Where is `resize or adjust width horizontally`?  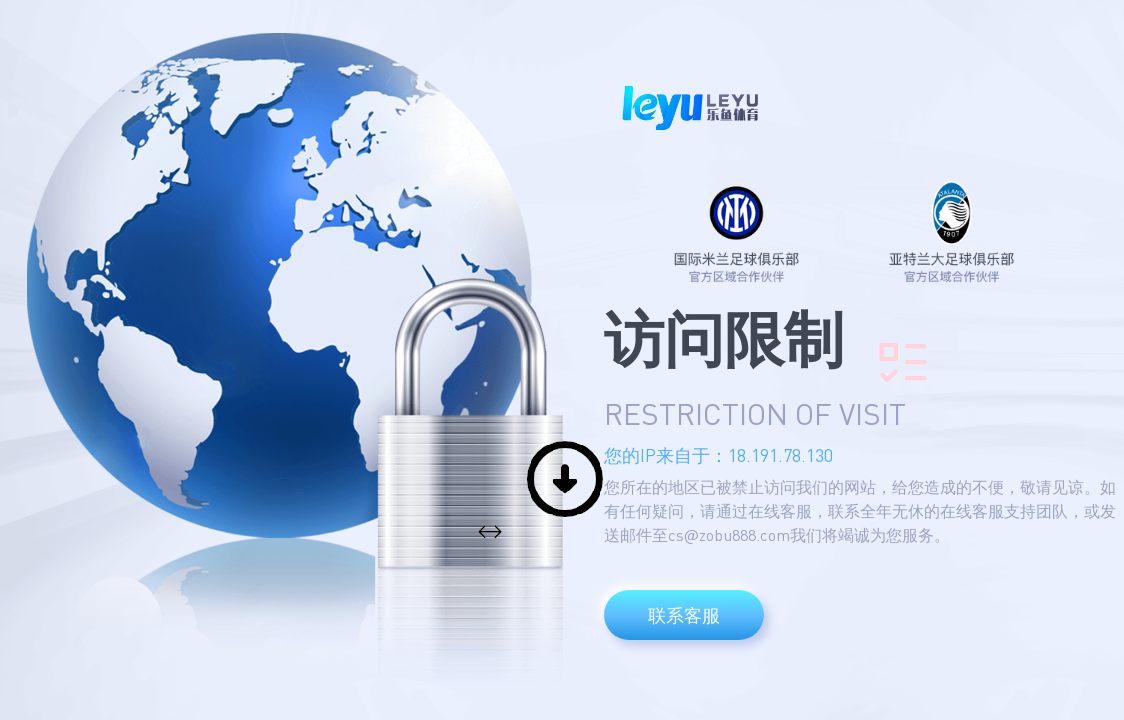
resize or adjust width horizontally is located at coordinates (490, 532).